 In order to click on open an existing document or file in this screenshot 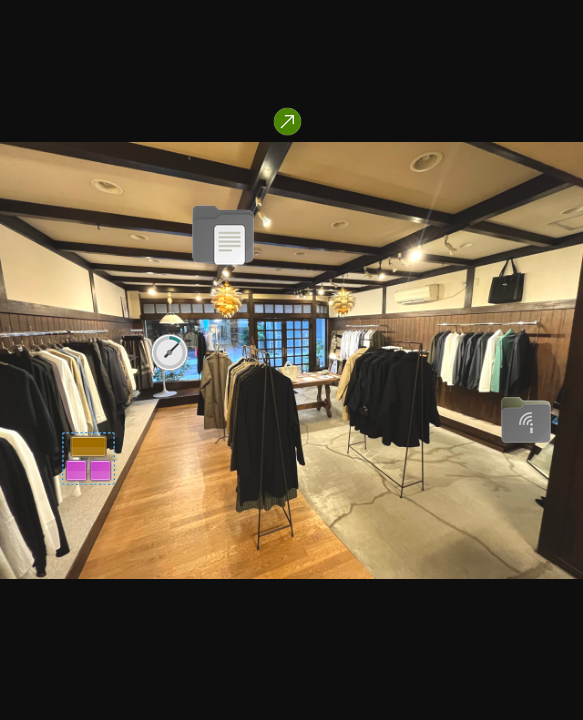, I will do `click(223, 234)`.